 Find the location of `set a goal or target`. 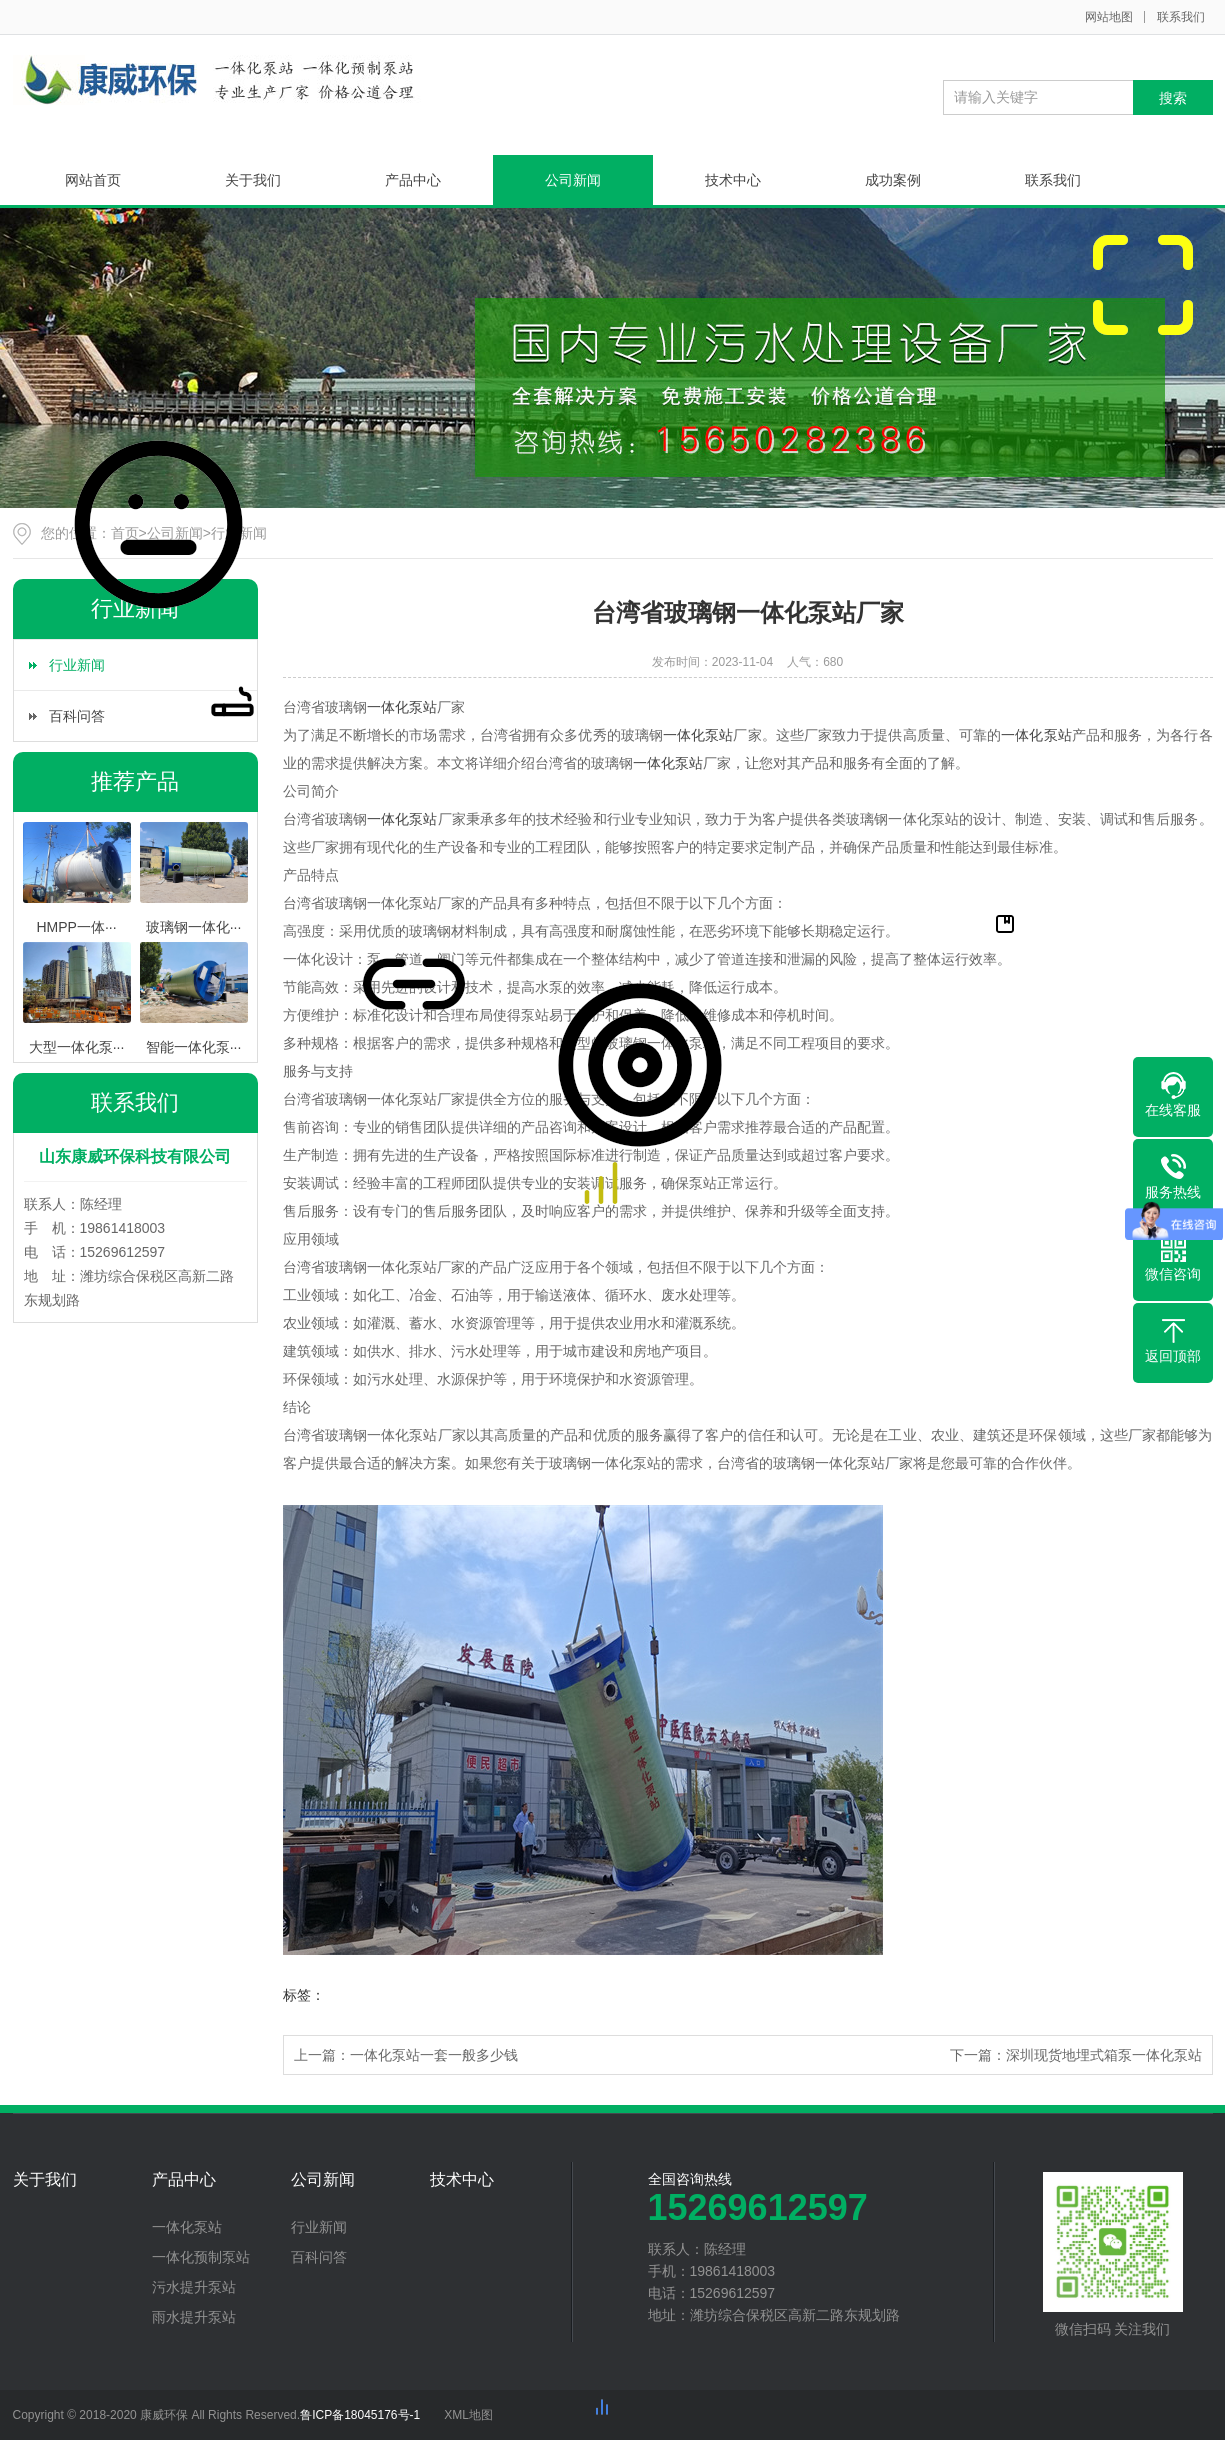

set a goal or target is located at coordinates (640, 1065).